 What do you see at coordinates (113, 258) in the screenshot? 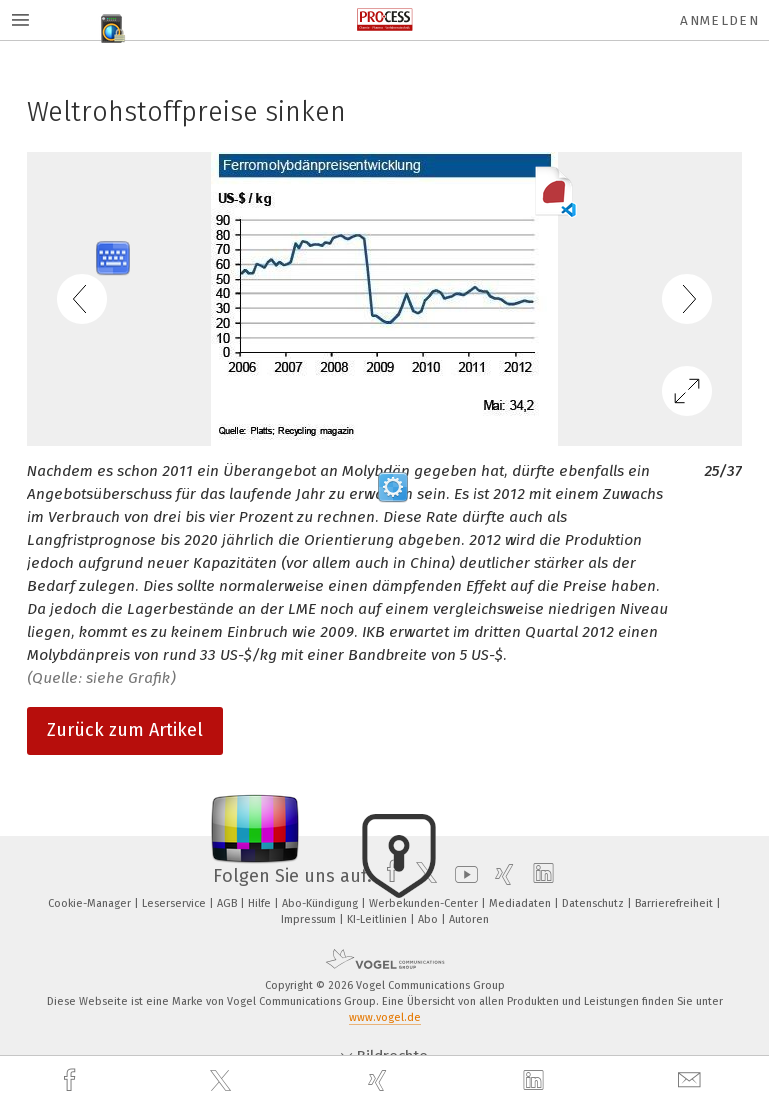
I see `access keyboard and input device settings` at bounding box center [113, 258].